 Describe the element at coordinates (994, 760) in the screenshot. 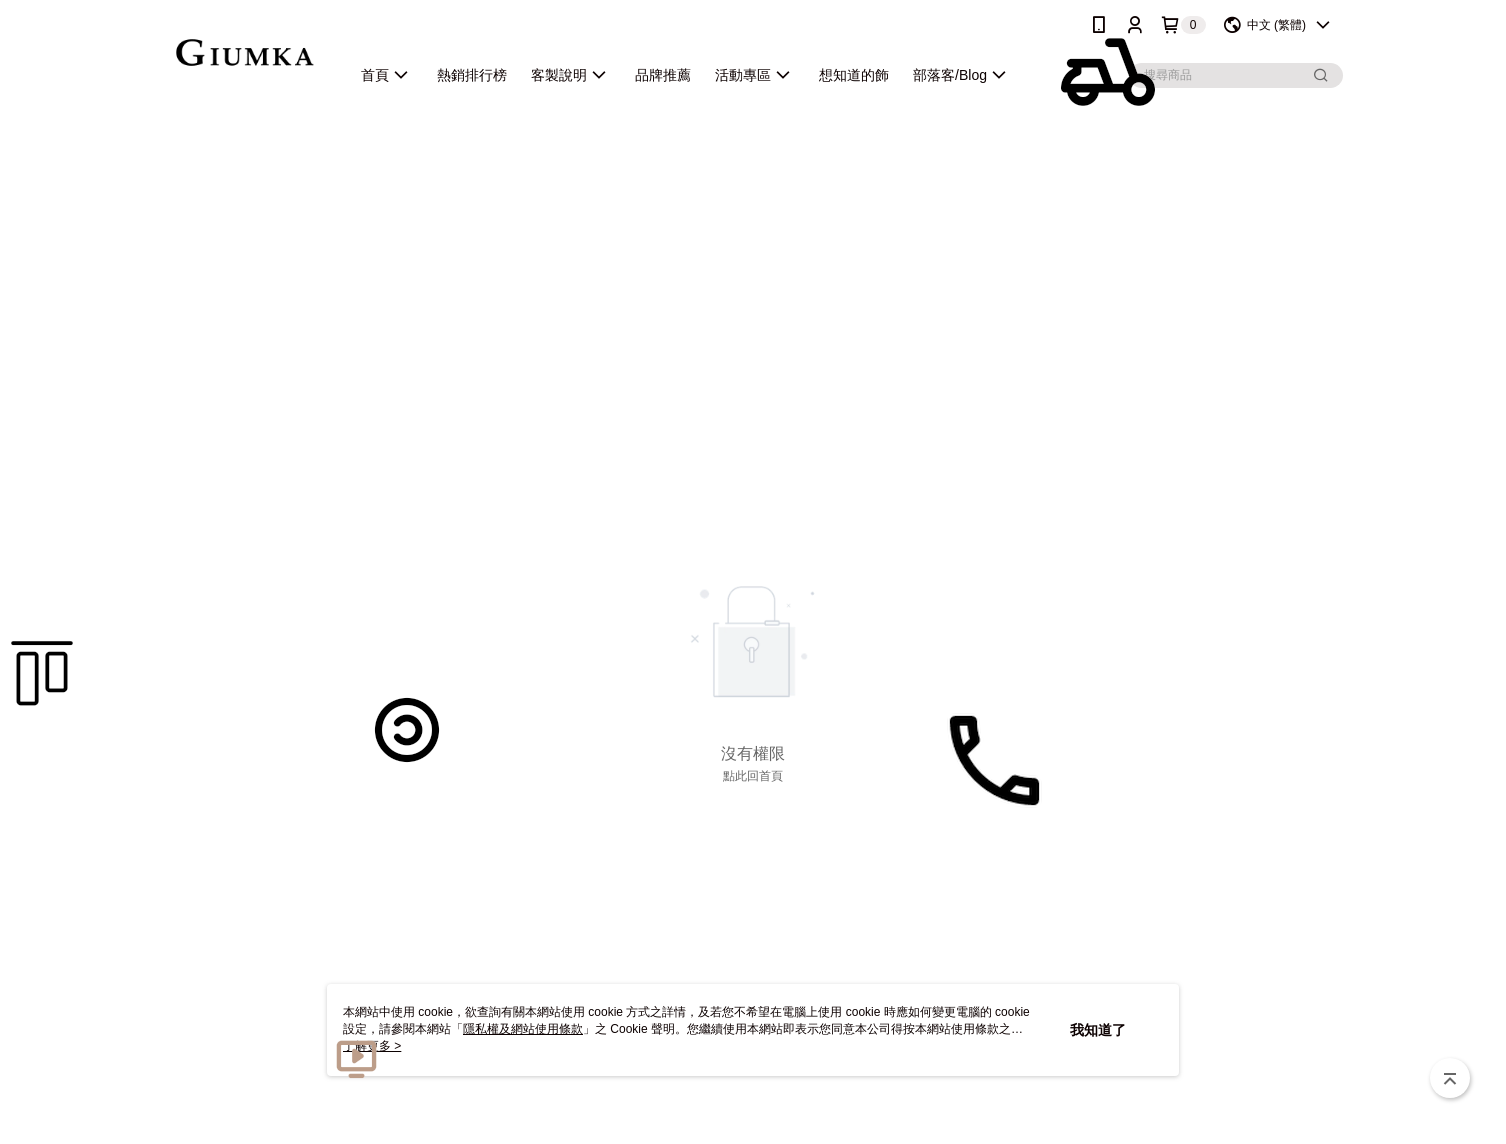

I see `make a phone call` at that location.